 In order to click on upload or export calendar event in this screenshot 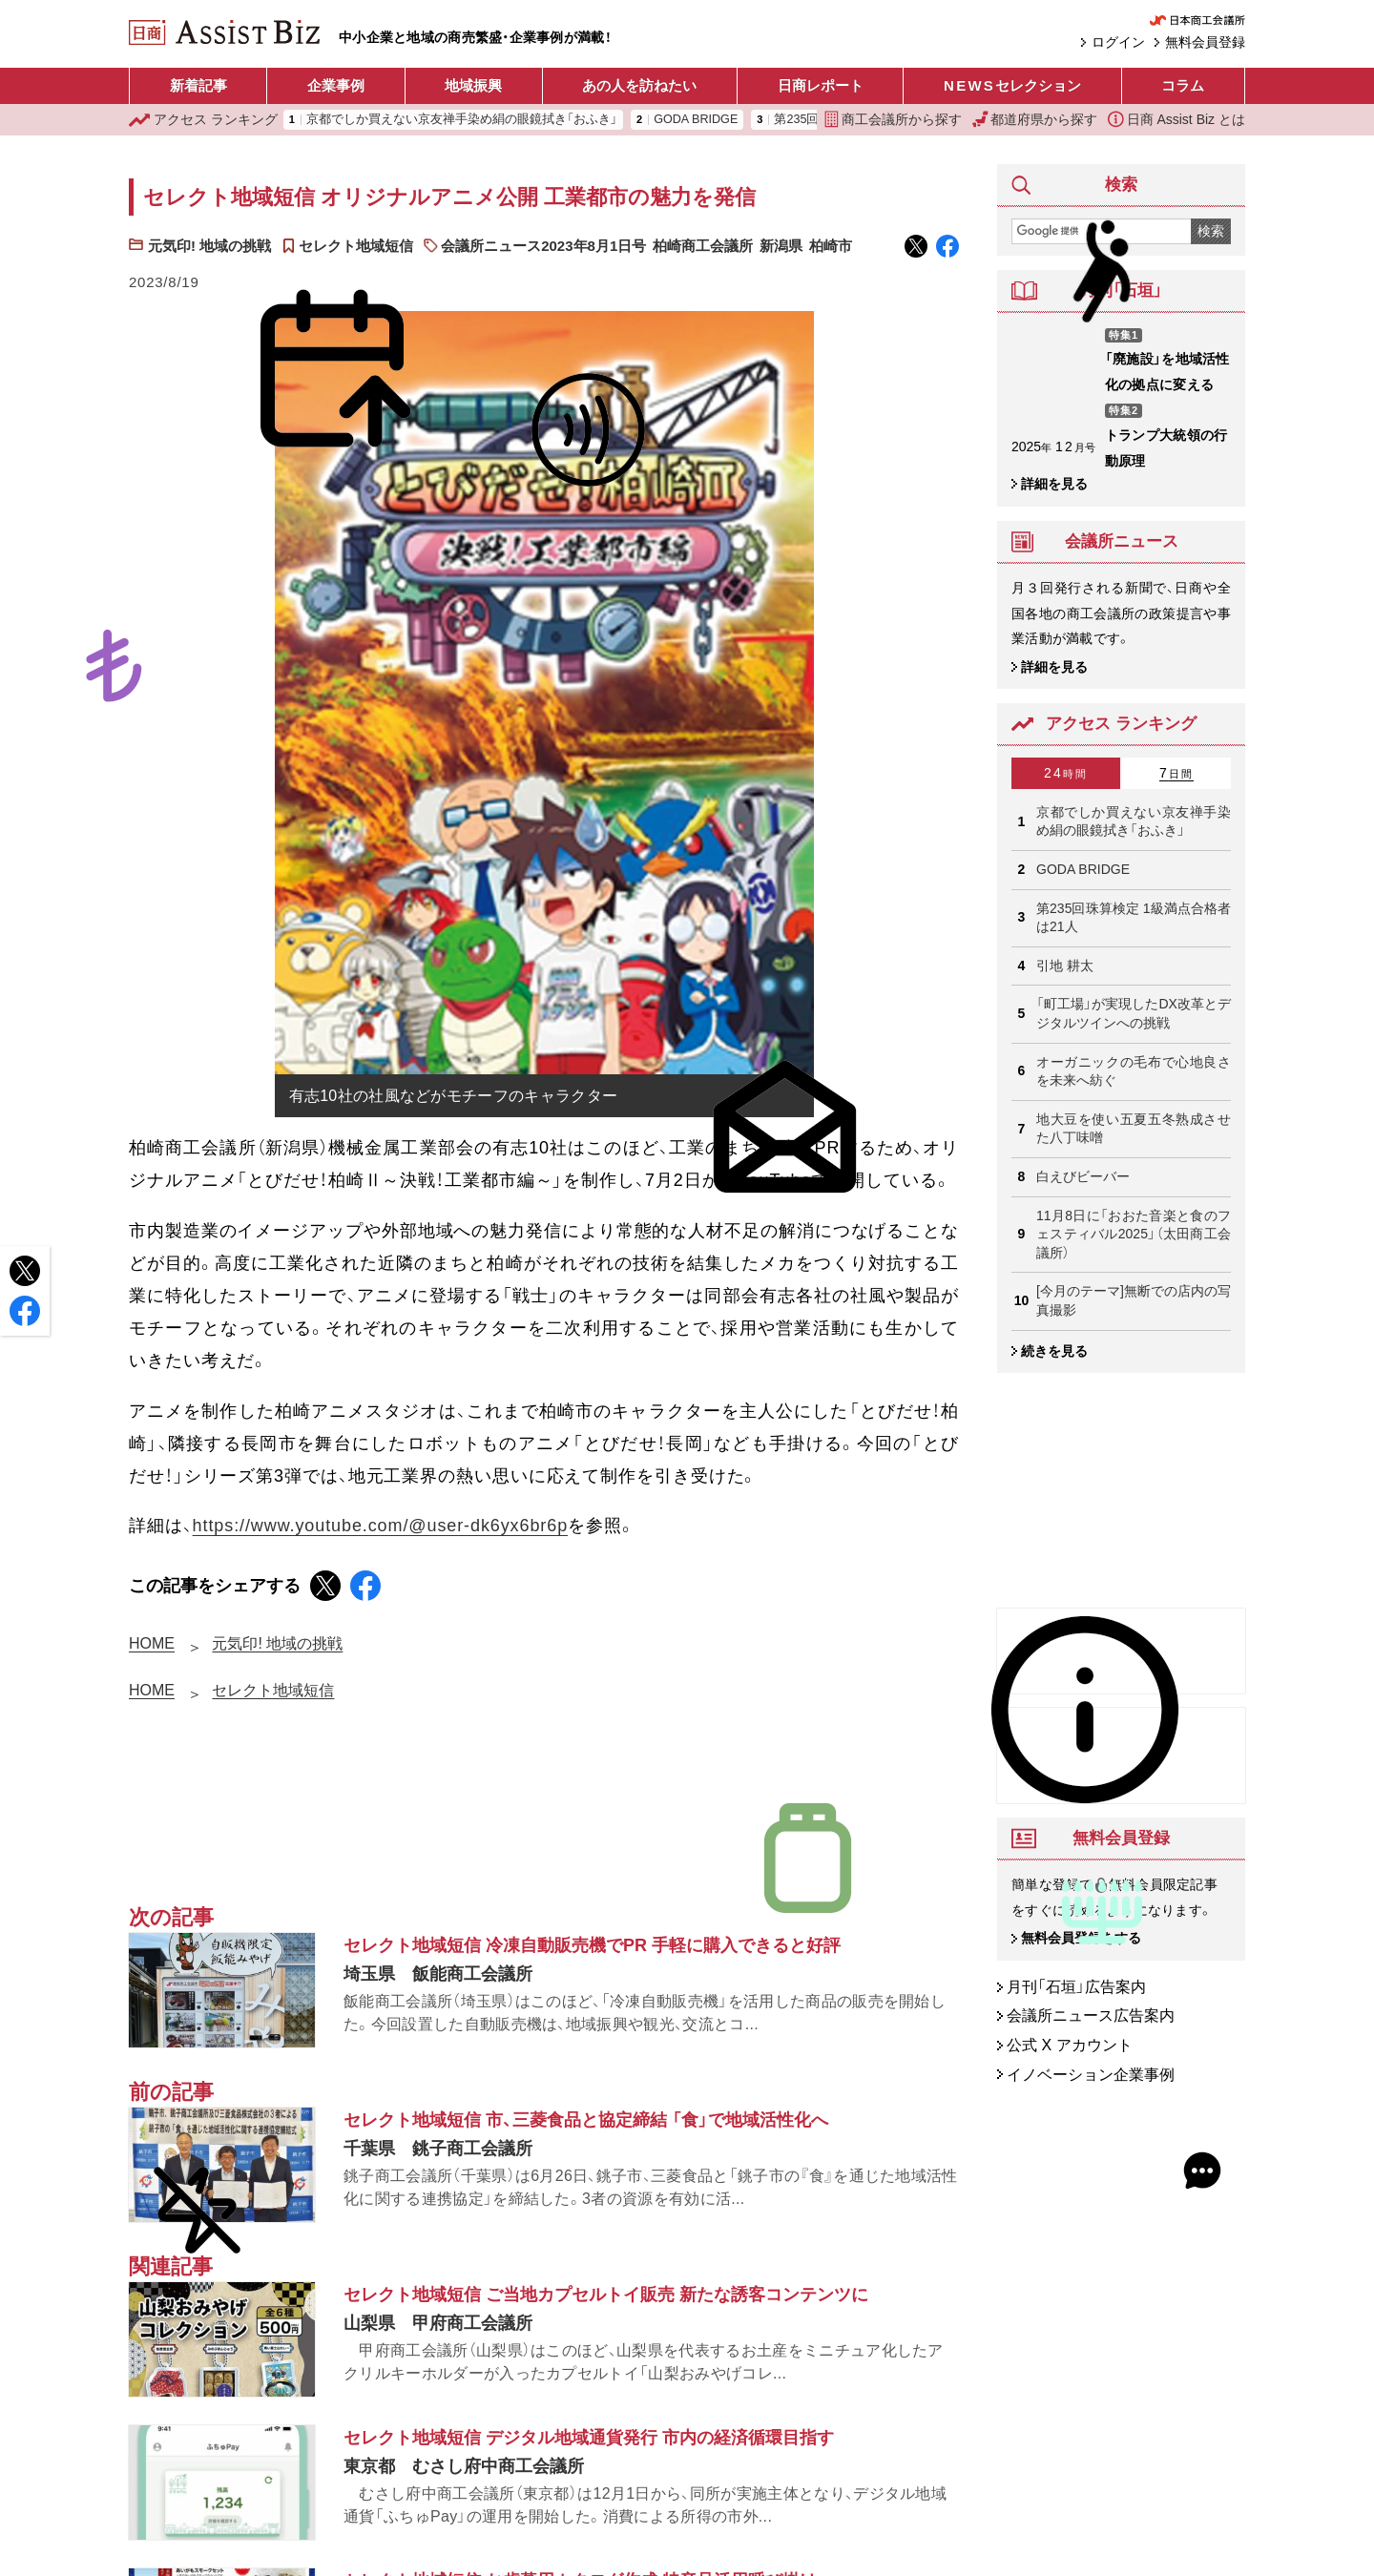, I will do `click(332, 368)`.